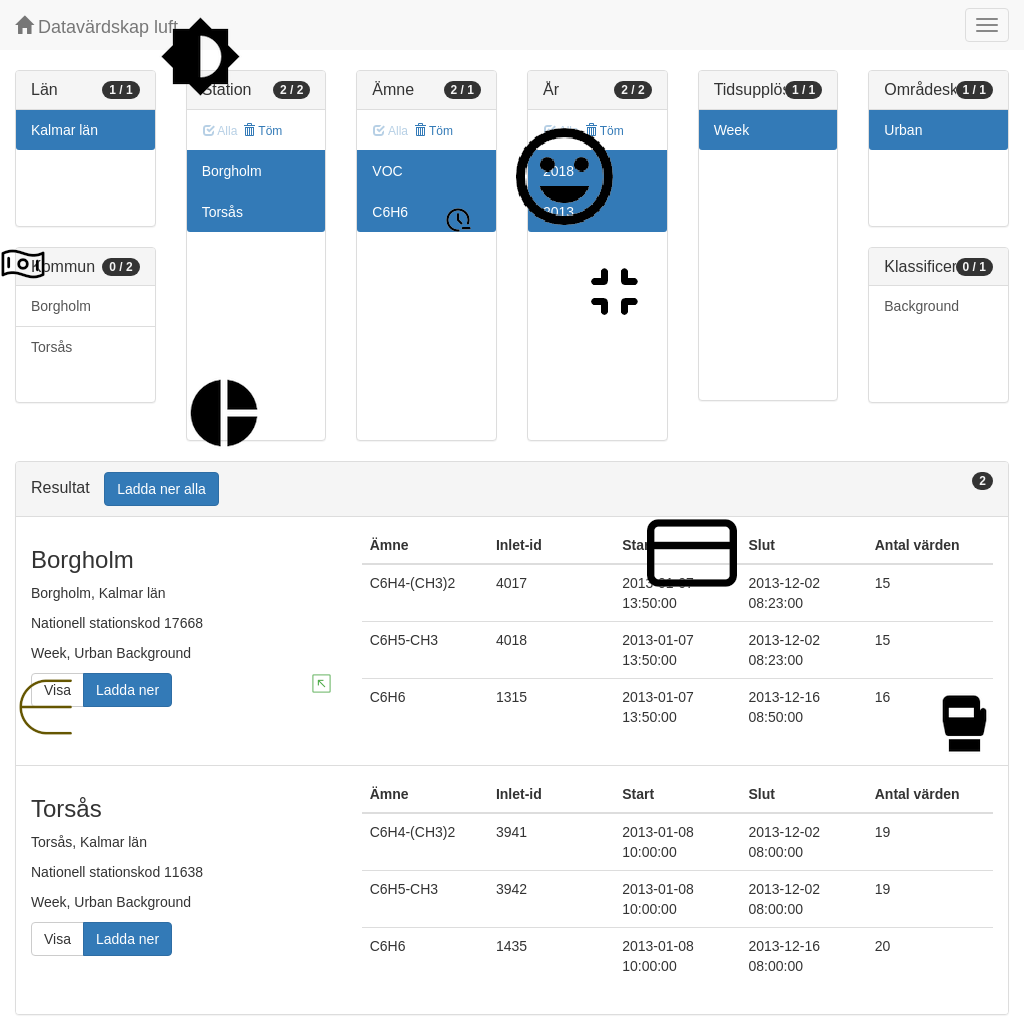 The image size is (1024, 1035). I want to click on navigate to the top-left or go back diagonally, so click(321, 683).